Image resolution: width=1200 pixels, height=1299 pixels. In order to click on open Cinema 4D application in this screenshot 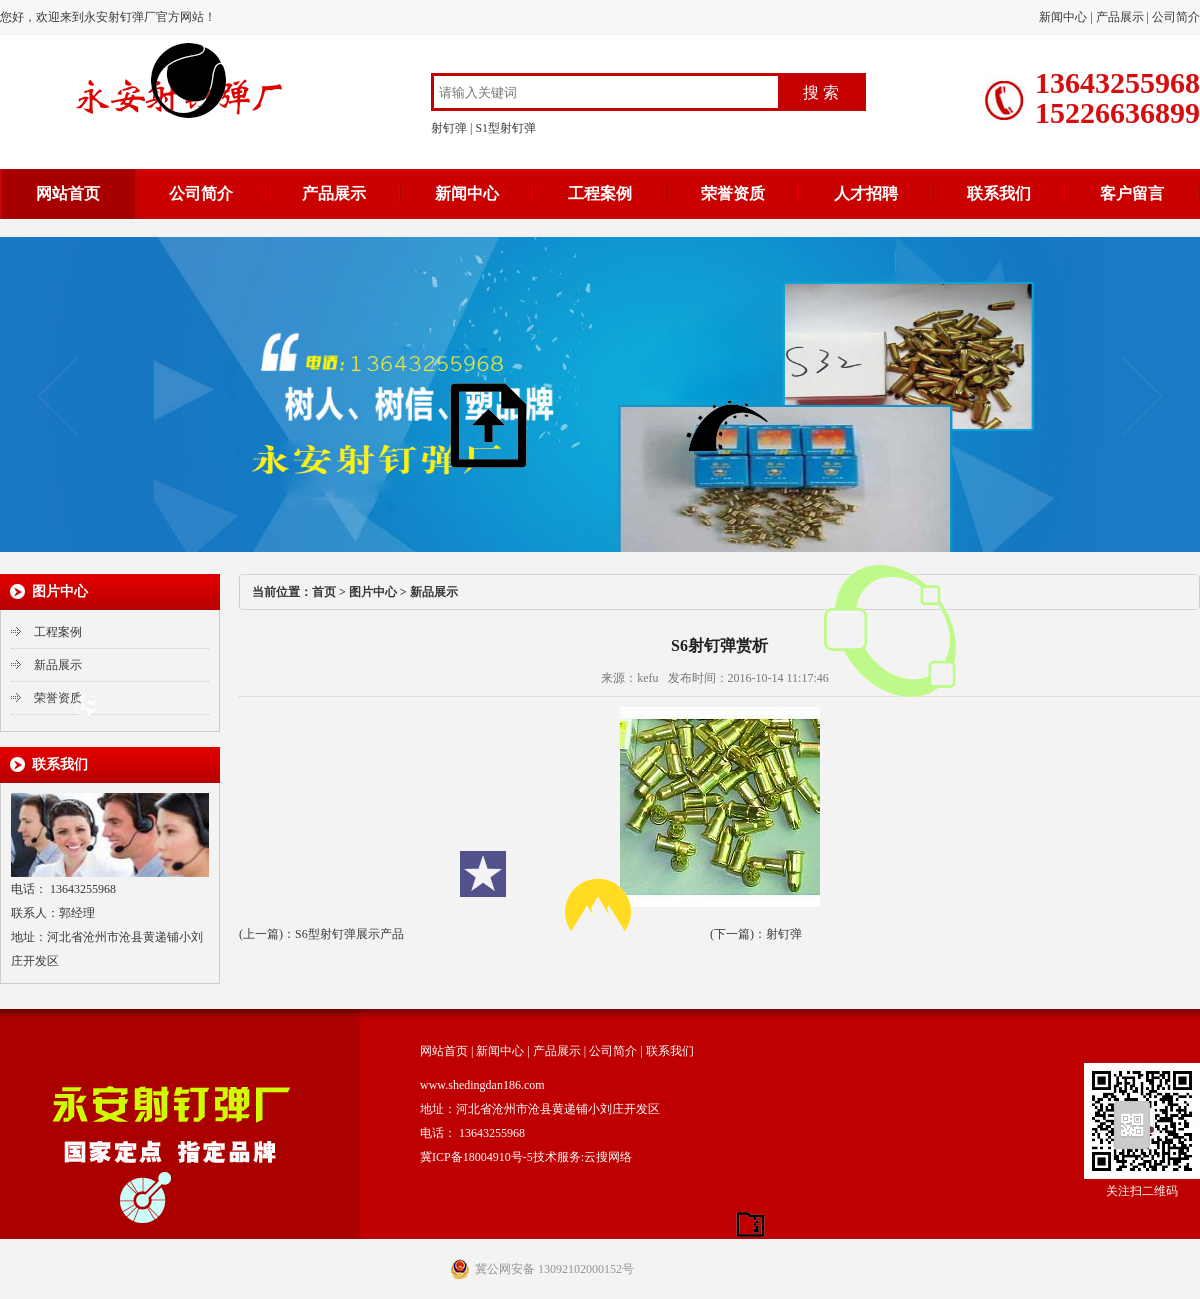, I will do `click(188, 80)`.